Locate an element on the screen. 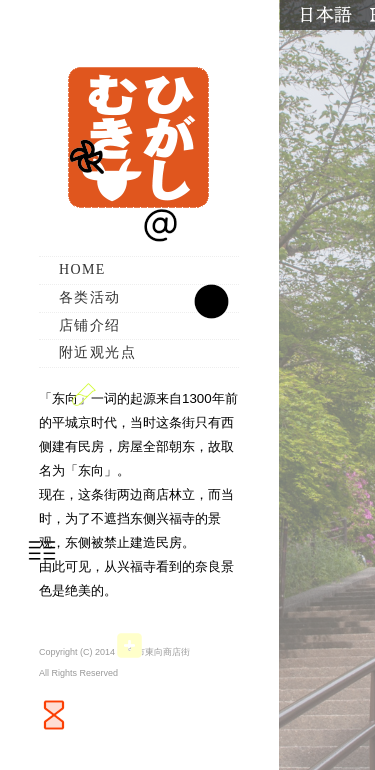 The height and width of the screenshot is (770, 375). indicates a loading or processing state is located at coordinates (54, 715).